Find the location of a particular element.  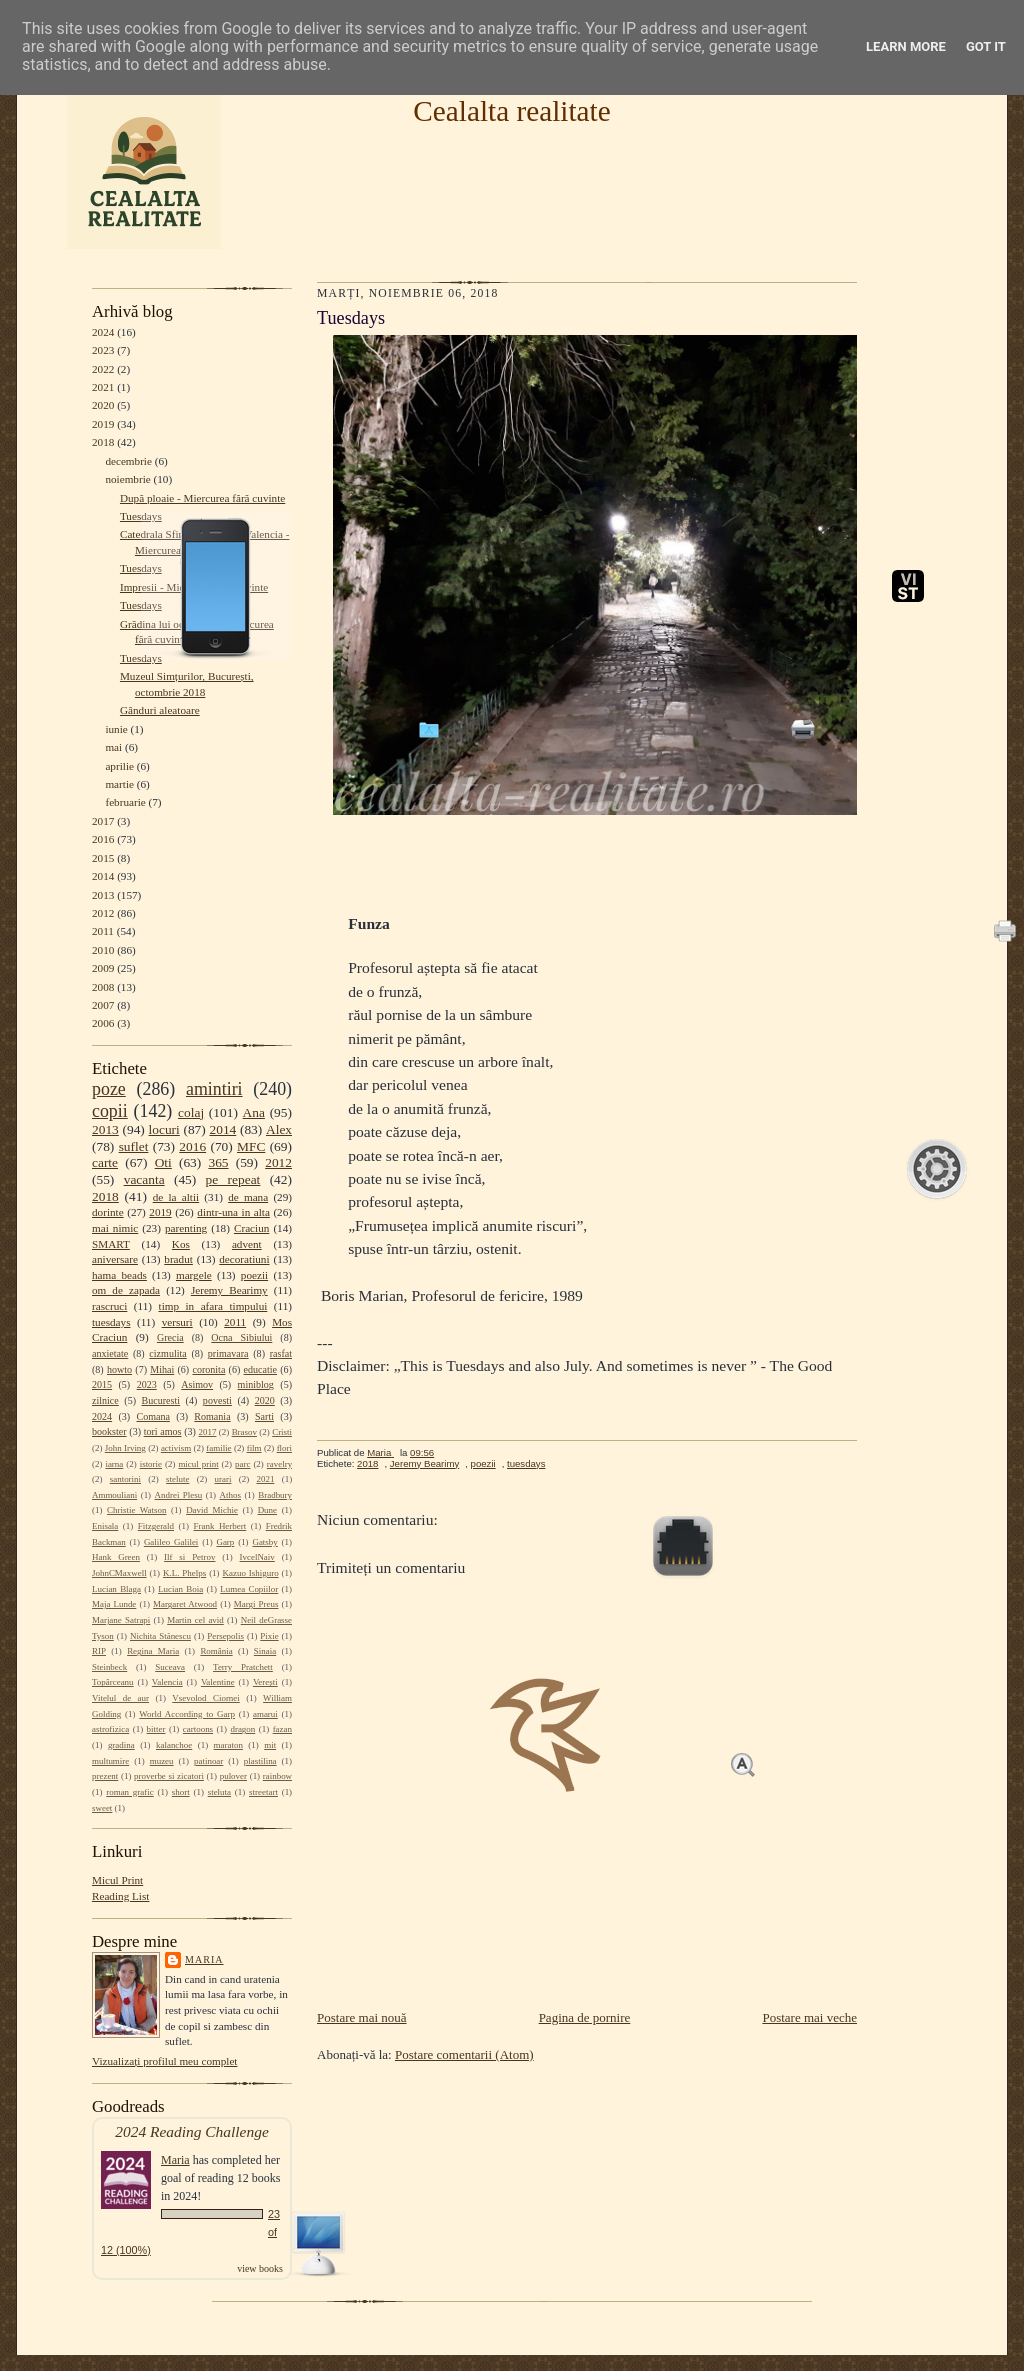

indicates an RJ11 telephone/DSL network port is located at coordinates (683, 1546).